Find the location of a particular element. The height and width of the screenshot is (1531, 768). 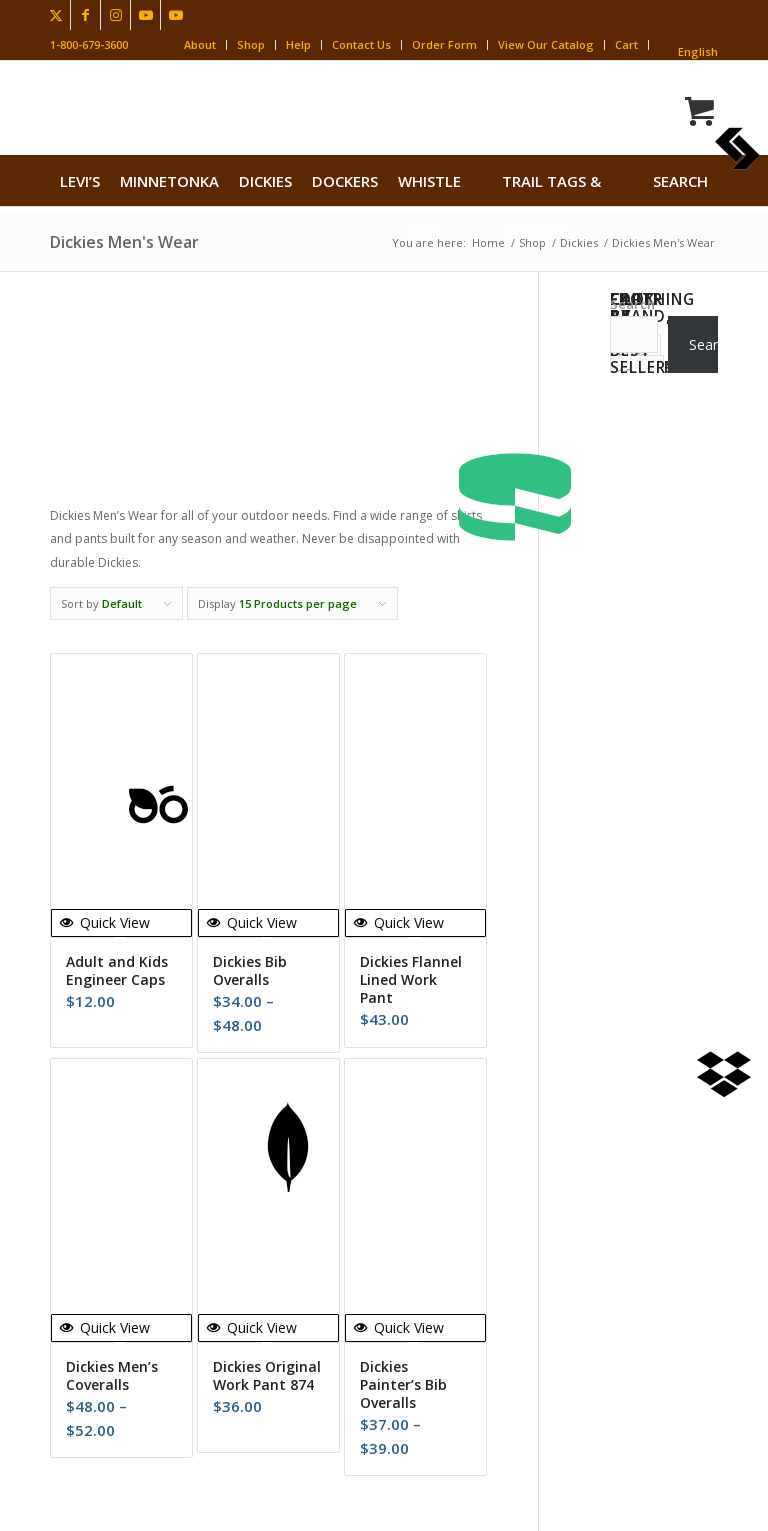

visit the CSS Design Awards website is located at coordinates (737, 148).